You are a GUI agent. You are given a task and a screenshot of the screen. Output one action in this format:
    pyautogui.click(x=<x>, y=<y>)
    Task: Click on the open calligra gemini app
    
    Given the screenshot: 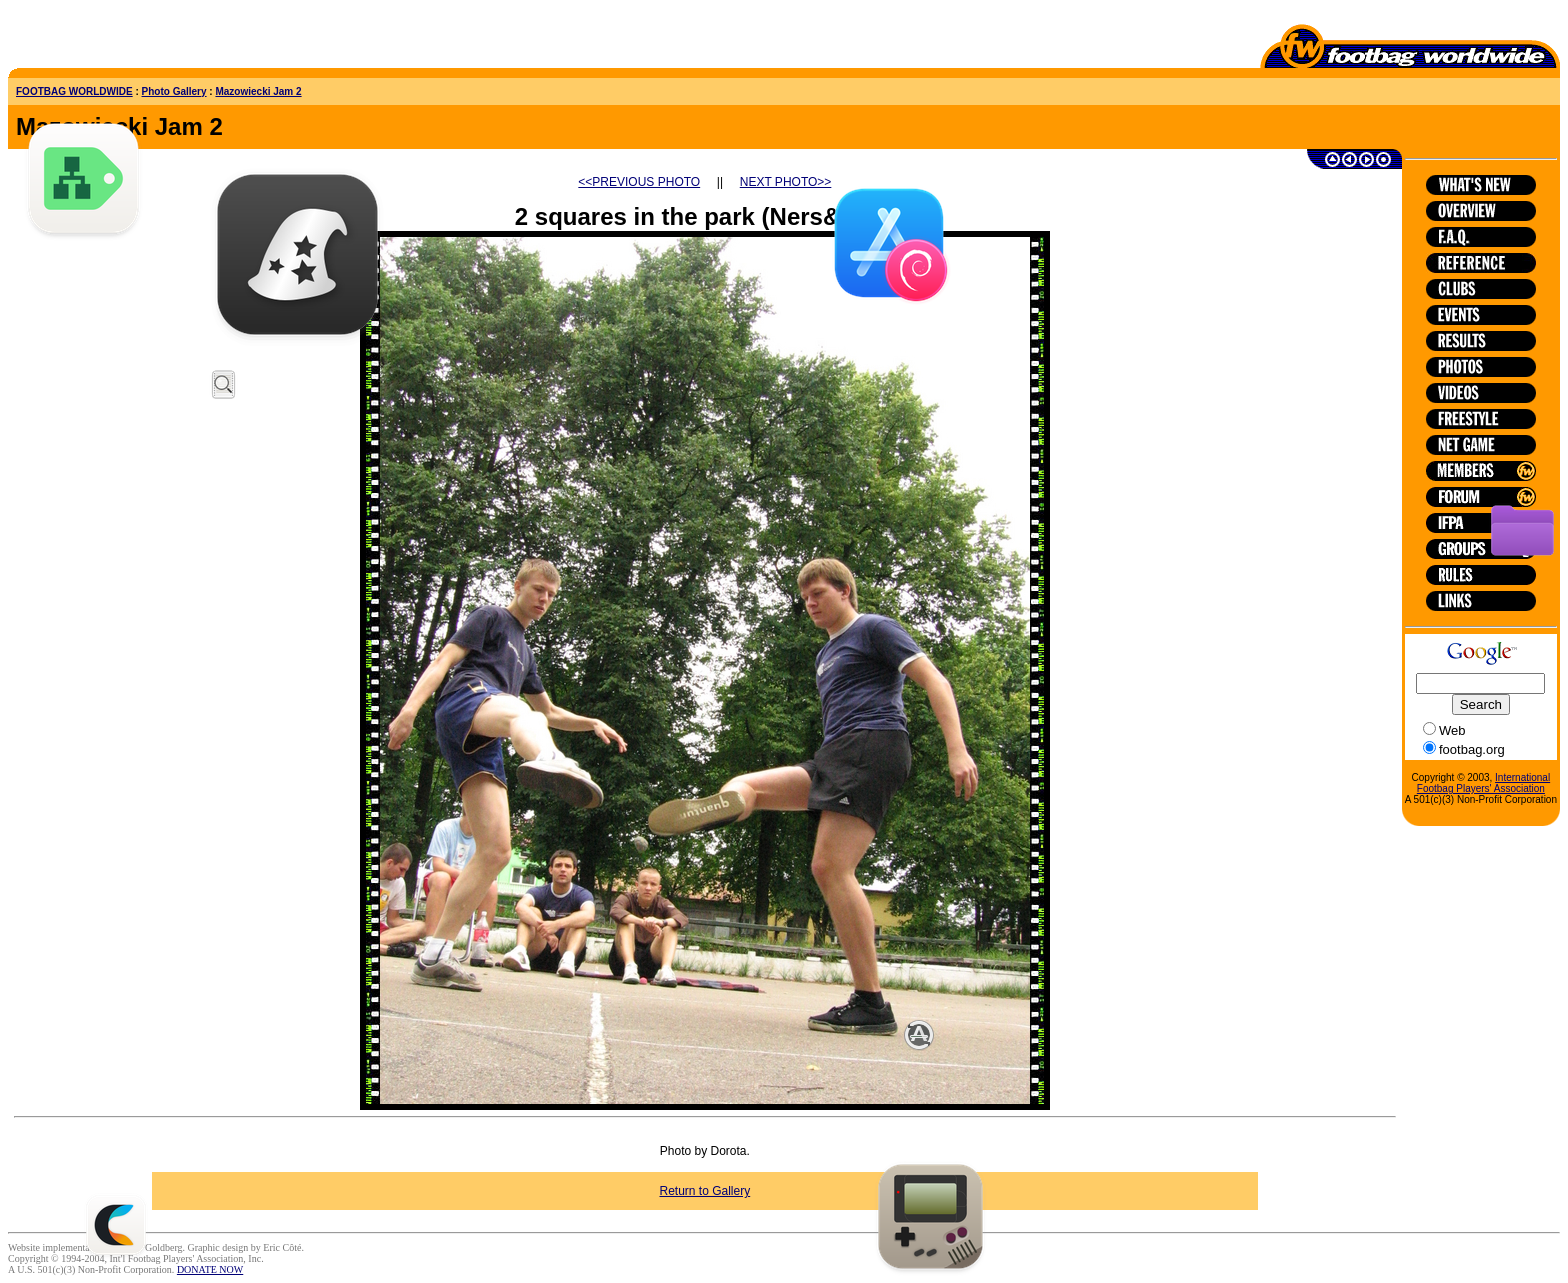 What is the action you would take?
    pyautogui.click(x=116, y=1225)
    